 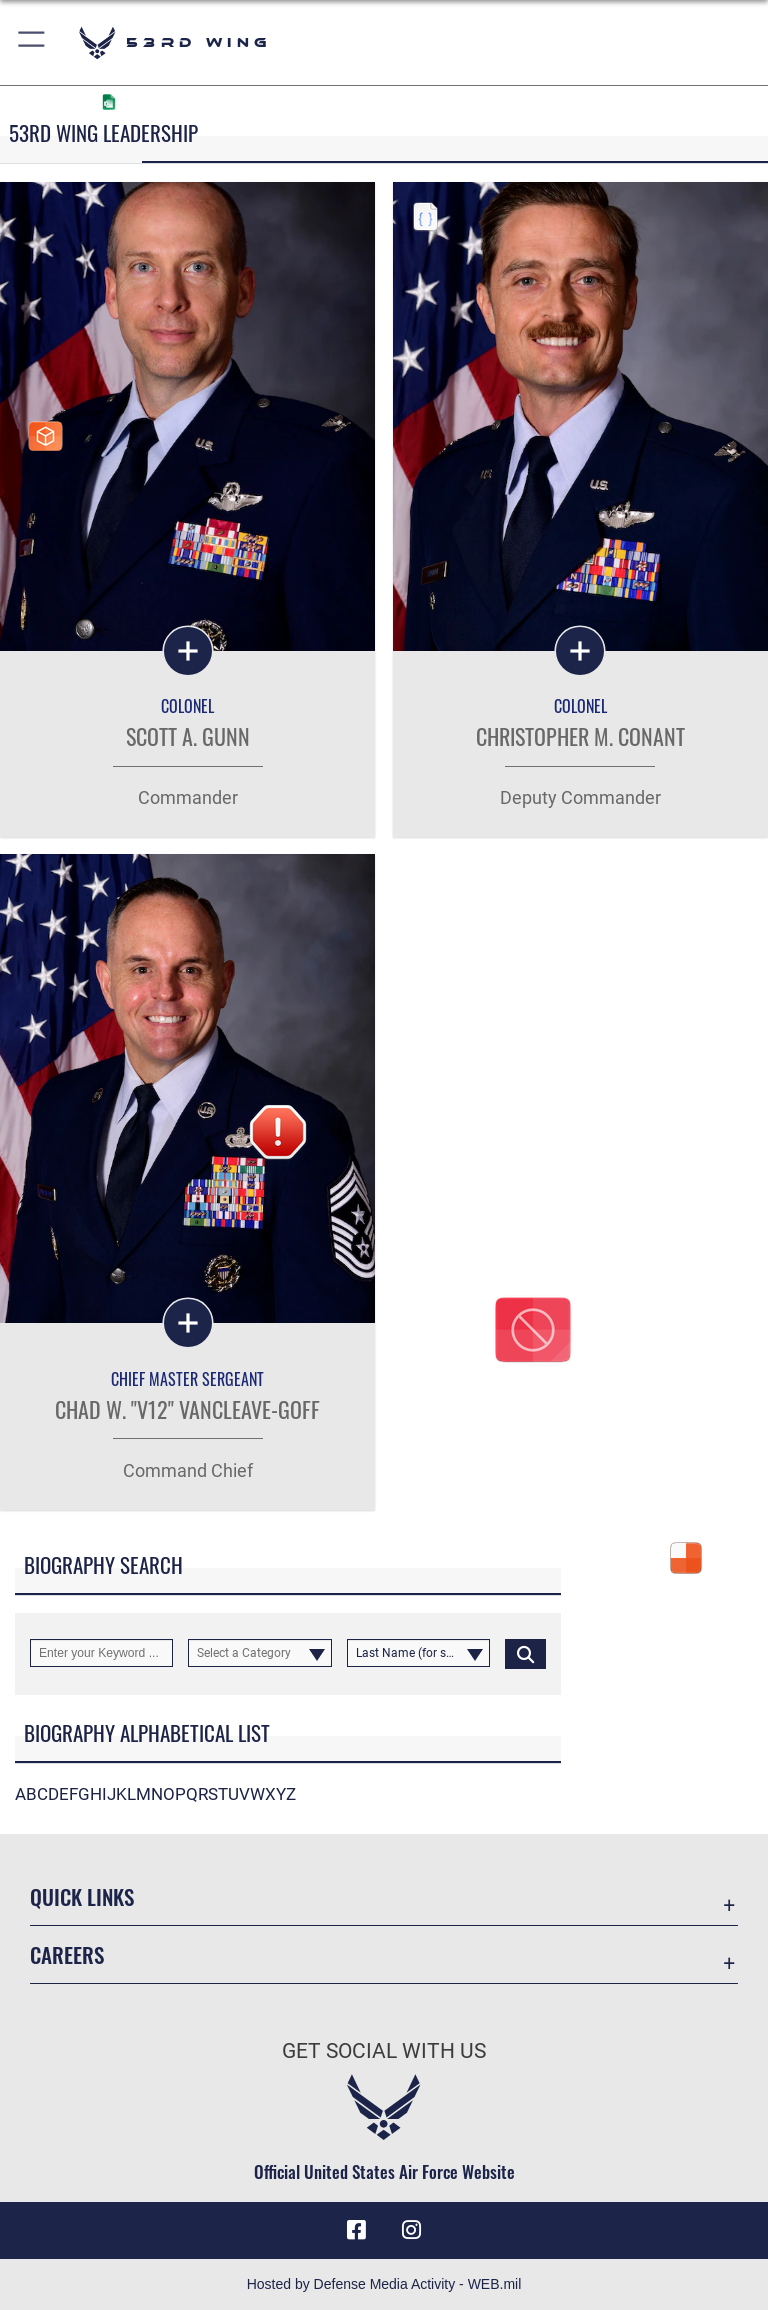 I want to click on open a 3D model file in STL format, so click(x=45, y=435).